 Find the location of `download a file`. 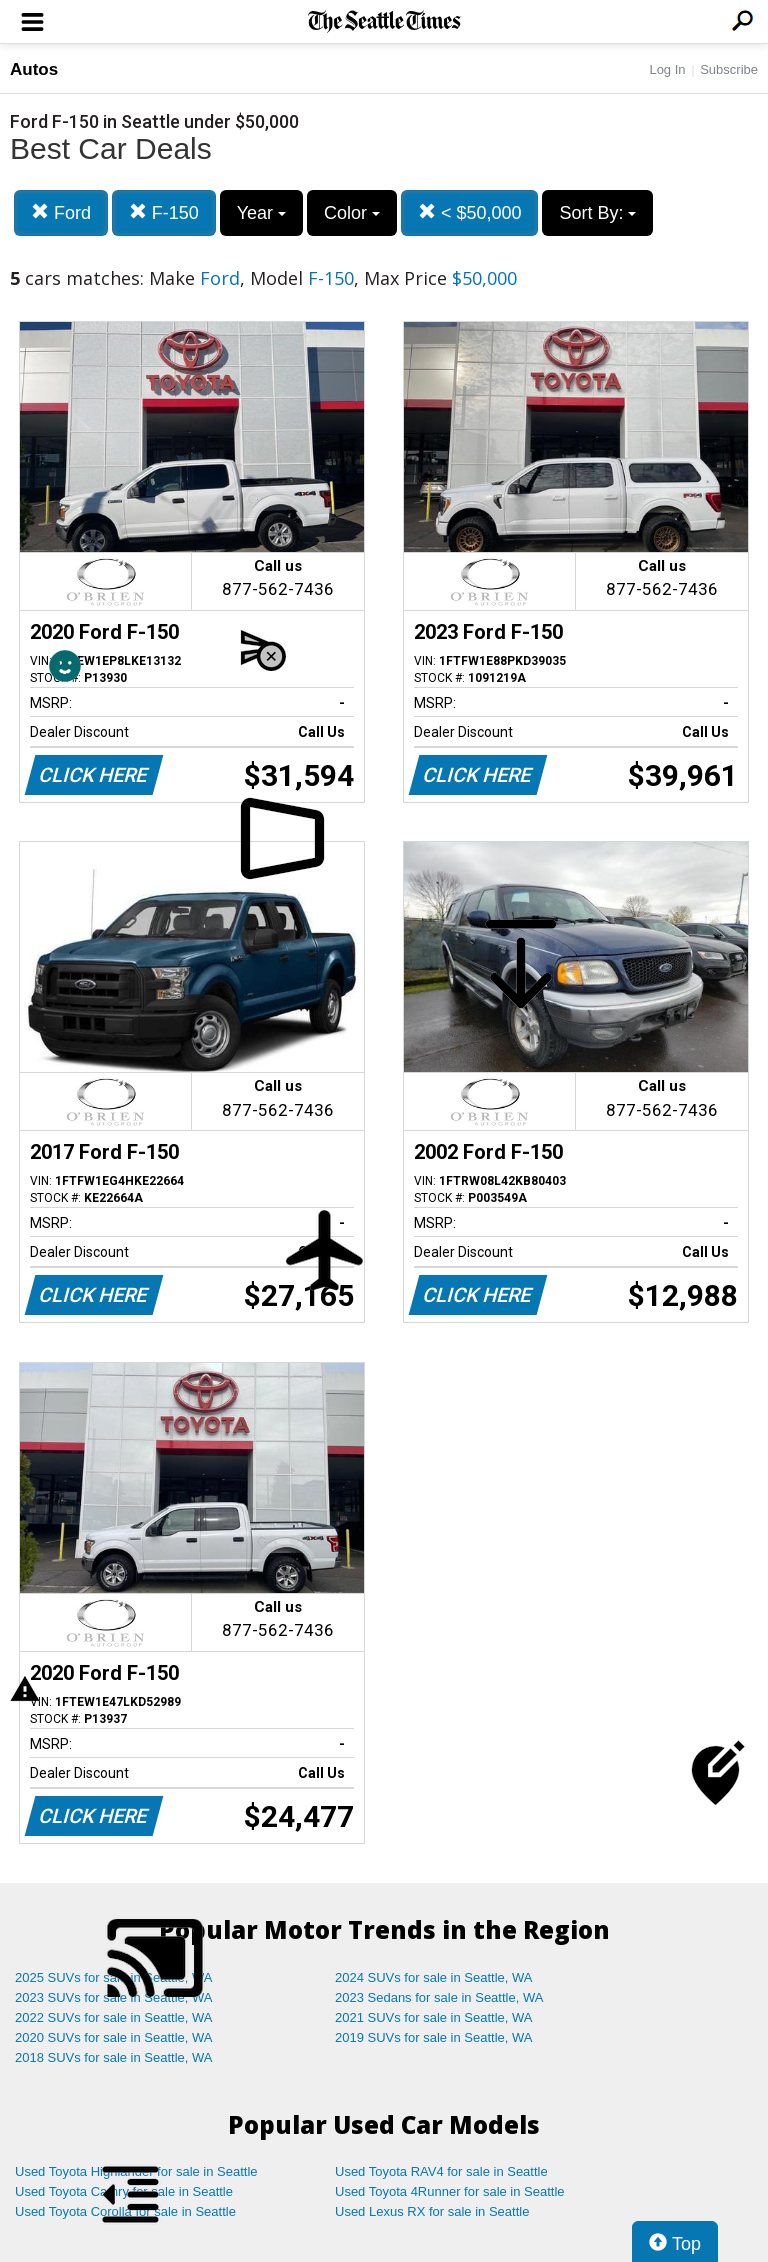

download a file is located at coordinates (521, 964).